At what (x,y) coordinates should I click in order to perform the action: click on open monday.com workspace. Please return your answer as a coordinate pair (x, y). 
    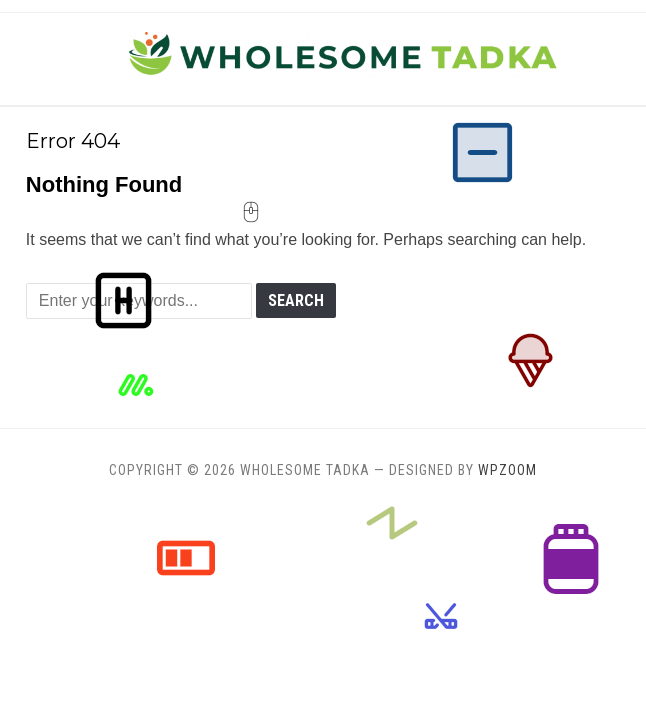
    Looking at the image, I should click on (135, 385).